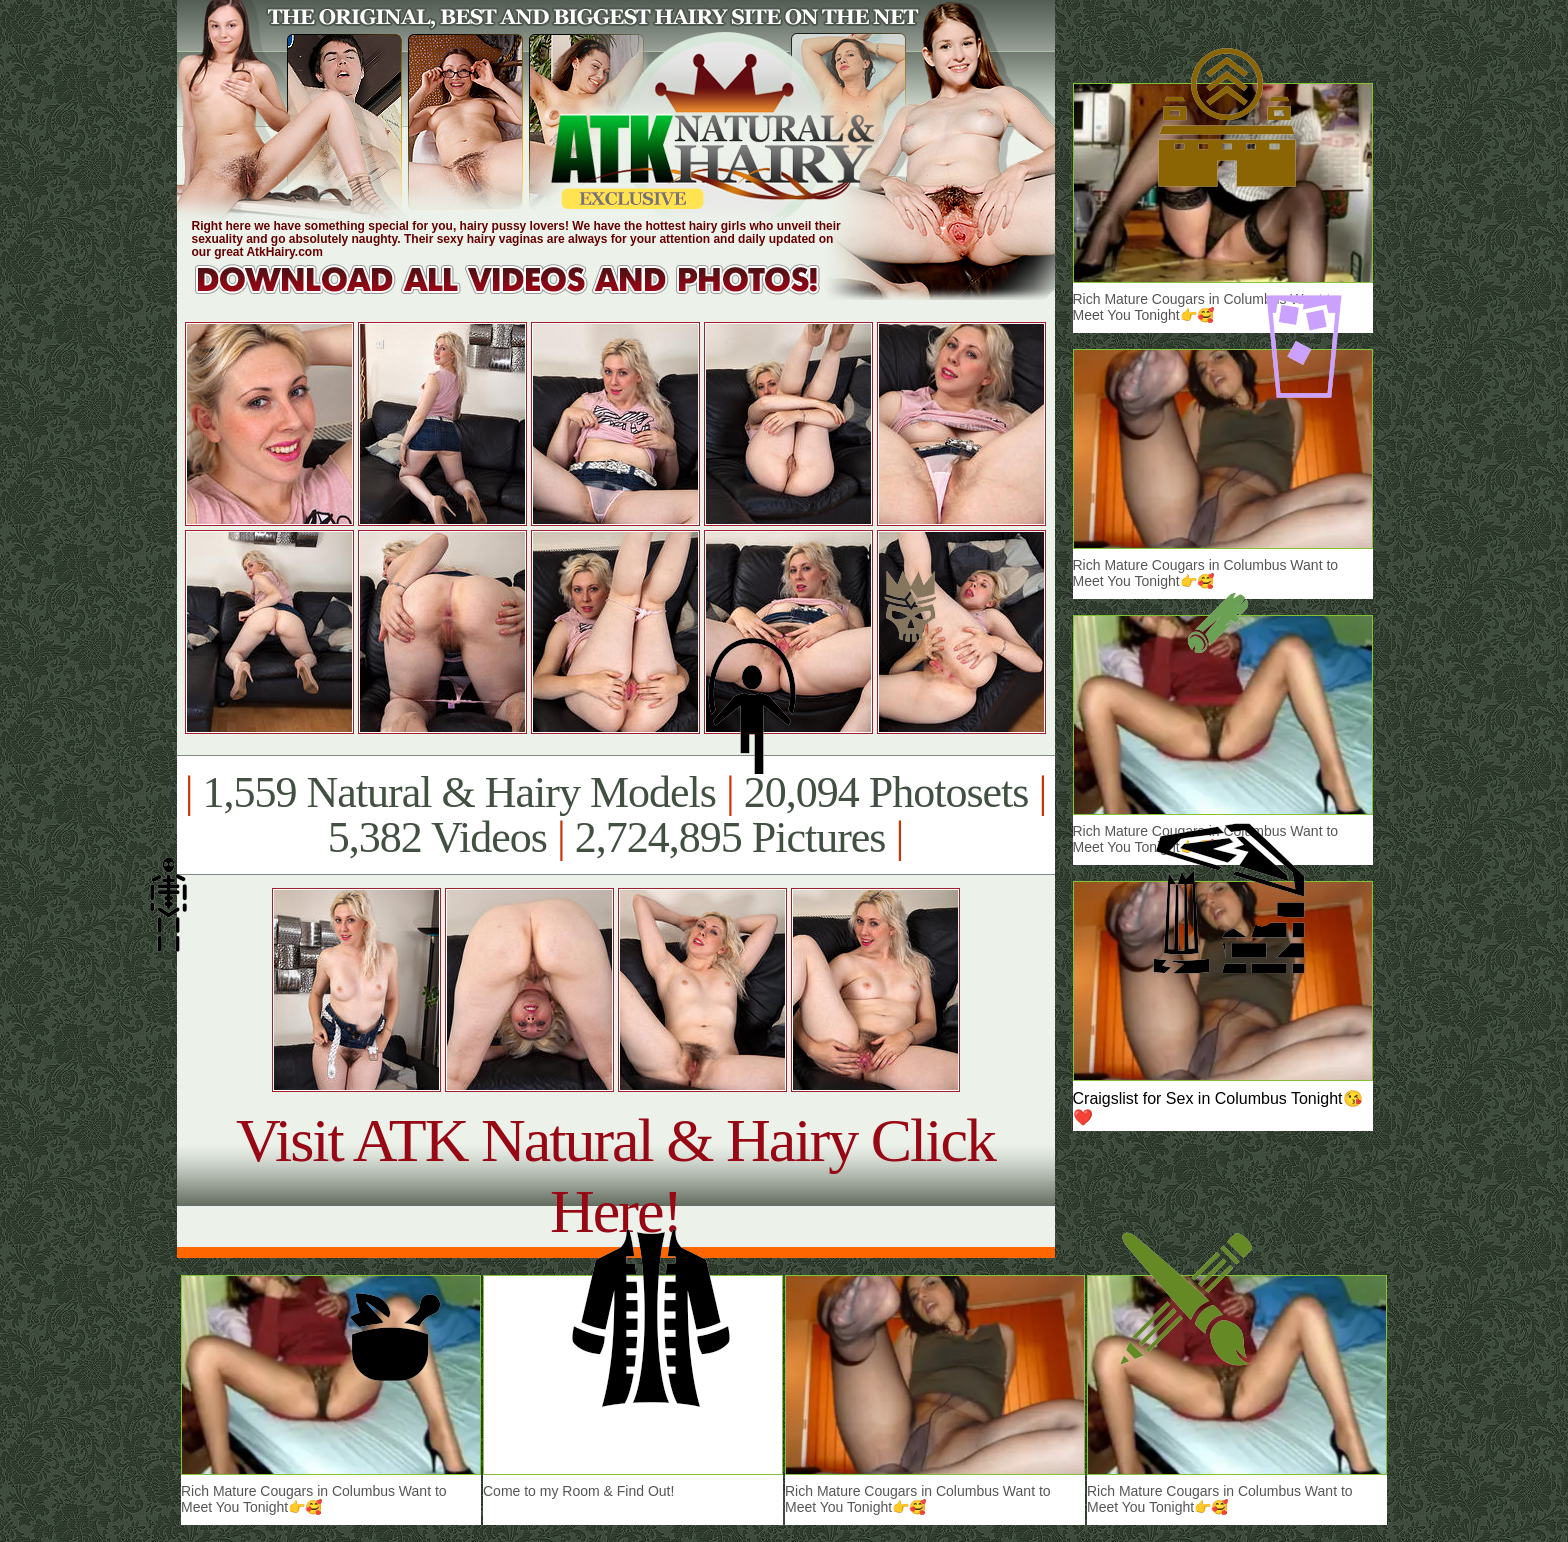 The height and width of the screenshot is (1542, 1568). Describe the element at coordinates (1227, 118) in the screenshot. I see `represents a military or defensive structure in a game` at that location.